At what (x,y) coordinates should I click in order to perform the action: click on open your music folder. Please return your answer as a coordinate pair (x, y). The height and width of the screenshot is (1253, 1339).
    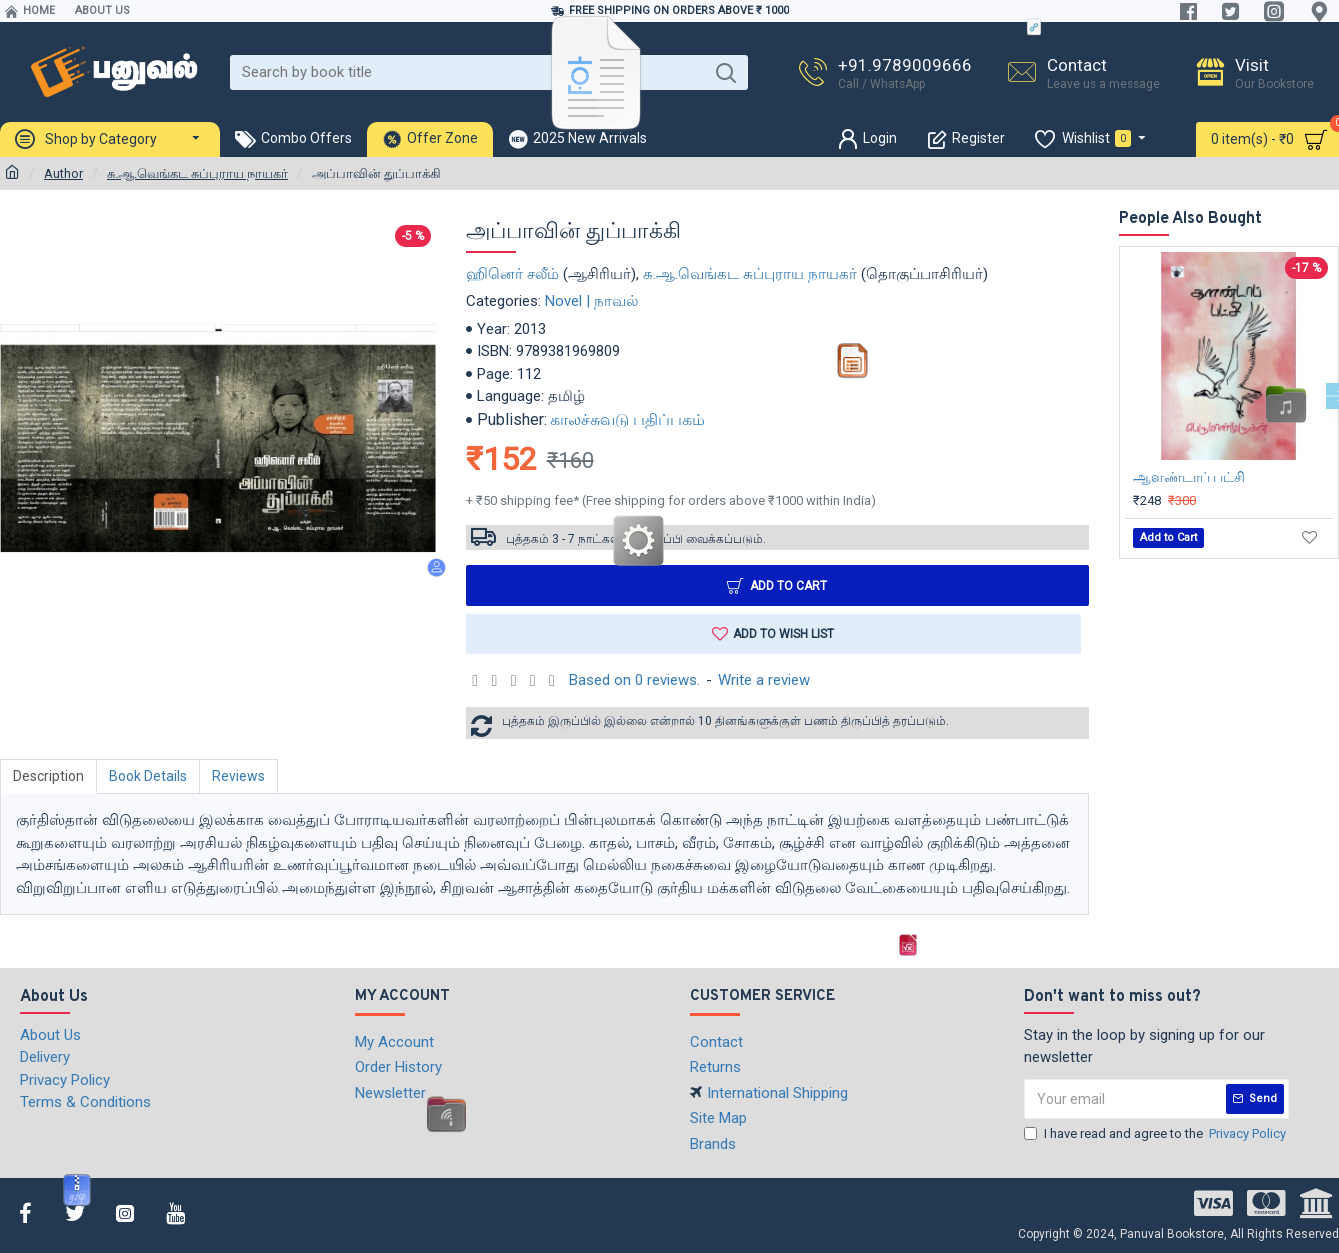
    Looking at the image, I should click on (1286, 404).